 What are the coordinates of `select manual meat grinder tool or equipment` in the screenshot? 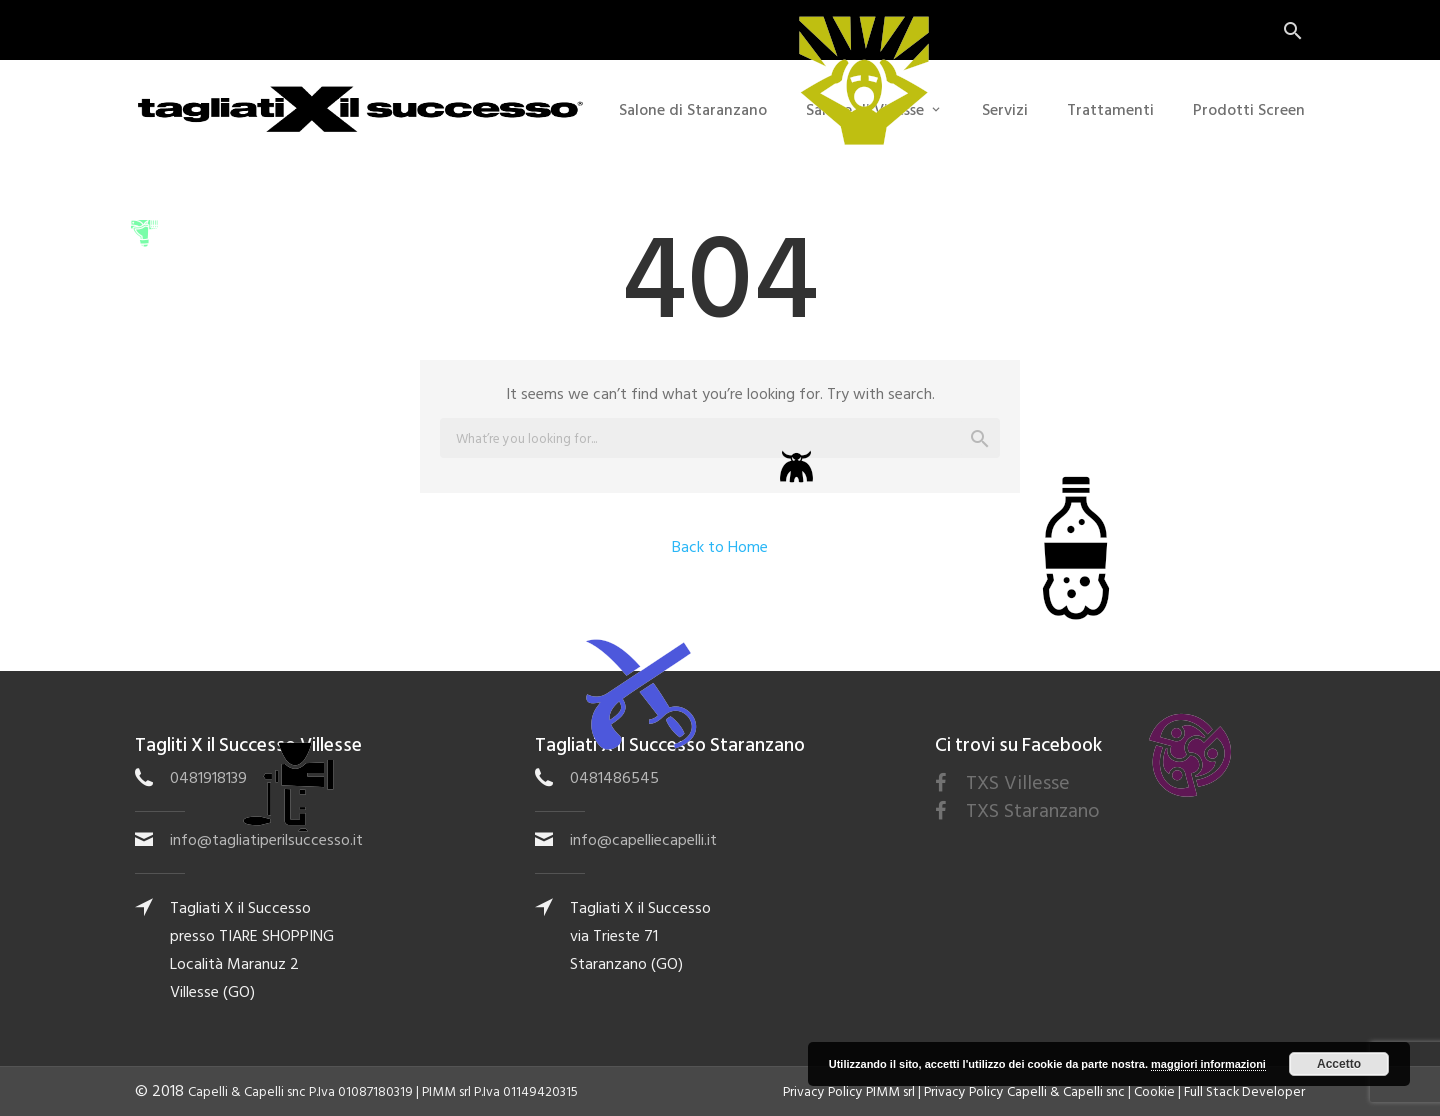 It's located at (289, 787).